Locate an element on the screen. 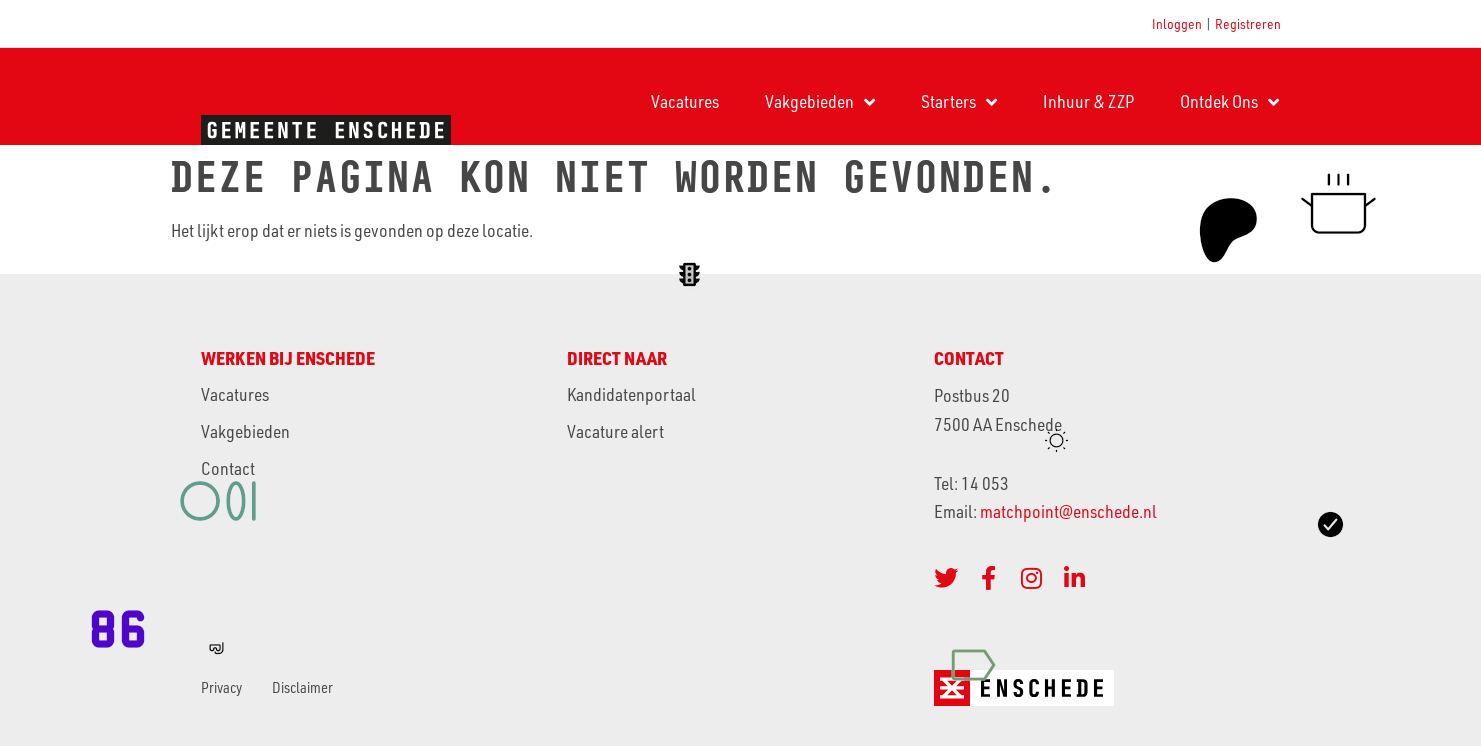  access scuba diving or snorkeling activities is located at coordinates (216, 648).